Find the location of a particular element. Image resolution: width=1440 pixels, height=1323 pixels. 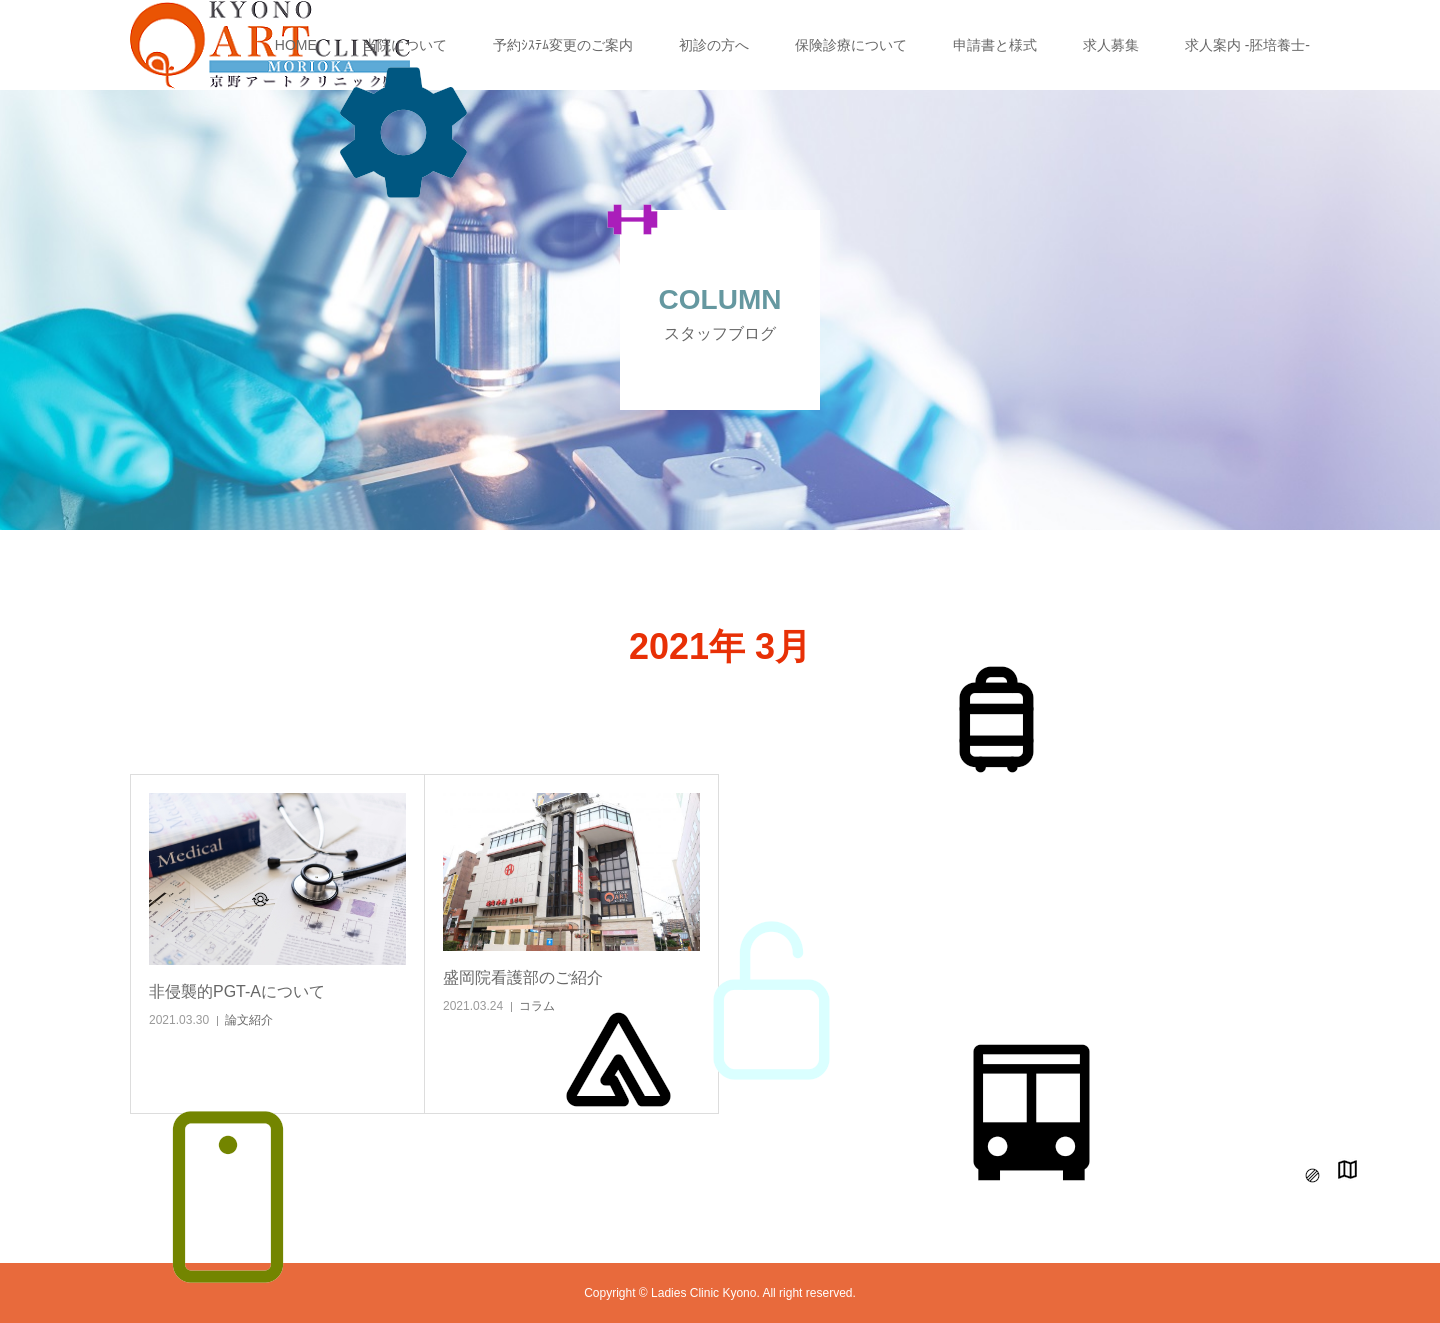

open settings menu is located at coordinates (403, 132).